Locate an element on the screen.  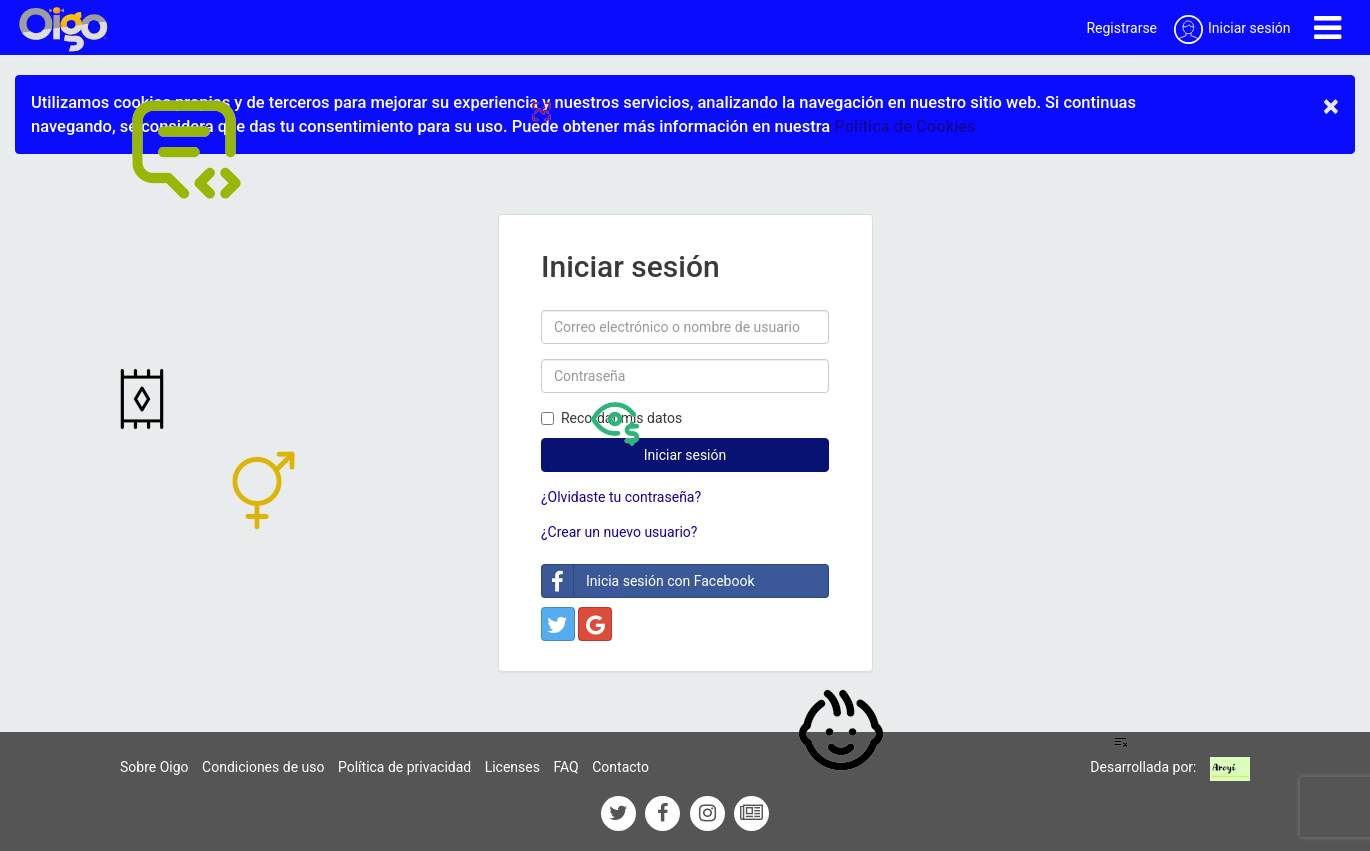
view code snippets in messages is located at coordinates (184, 147).